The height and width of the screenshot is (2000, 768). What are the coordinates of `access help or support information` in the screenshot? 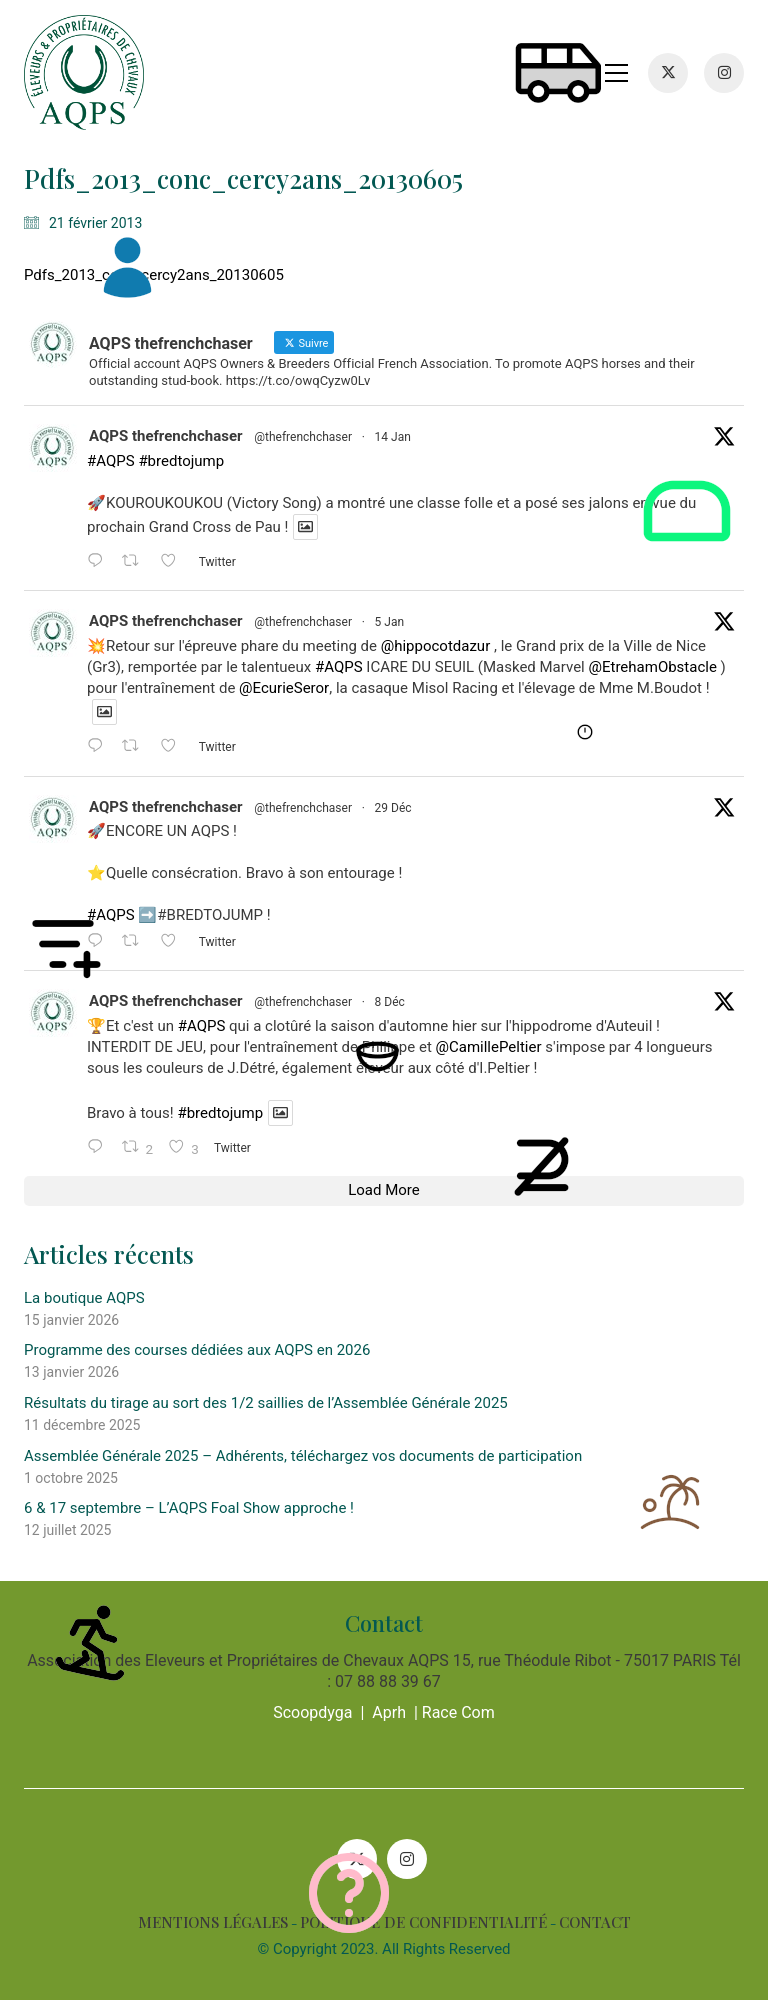 It's located at (349, 1893).